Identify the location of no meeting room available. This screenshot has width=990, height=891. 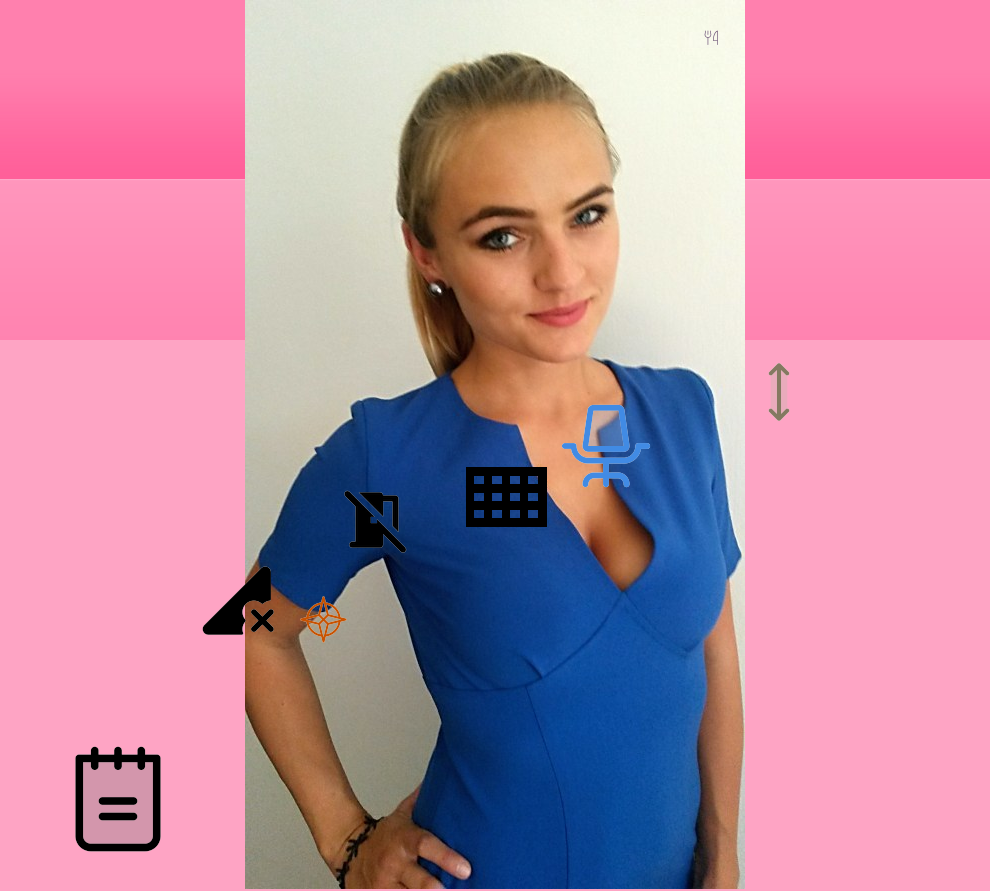
(377, 520).